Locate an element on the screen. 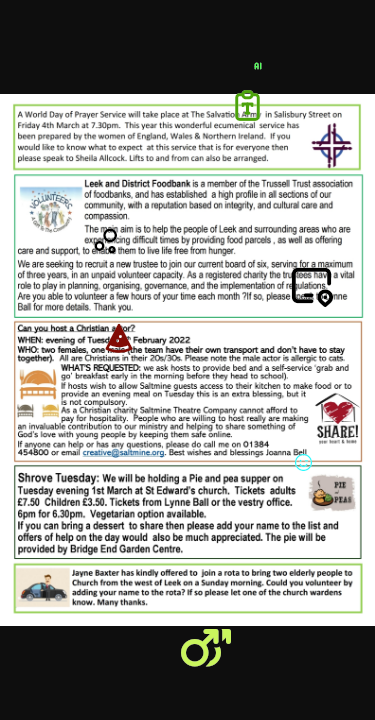 The height and width of the screenshot is (720, 375). indicates male-male relationship or gay men is located at coordinates (206, 649).